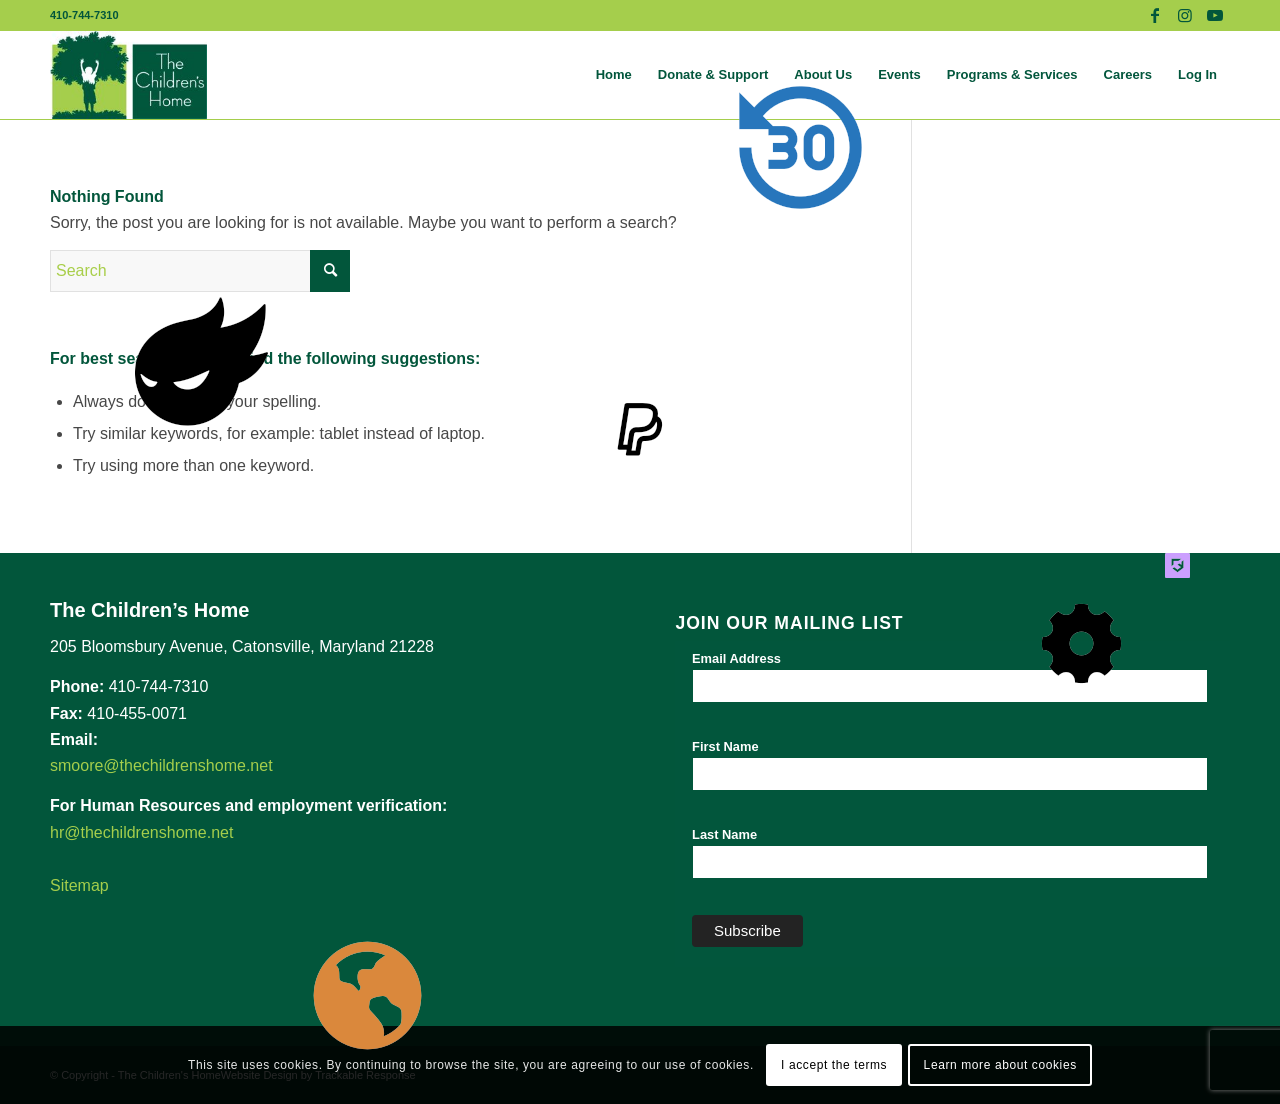  I want to click on visit zcool creative platform, so click(201, 361).